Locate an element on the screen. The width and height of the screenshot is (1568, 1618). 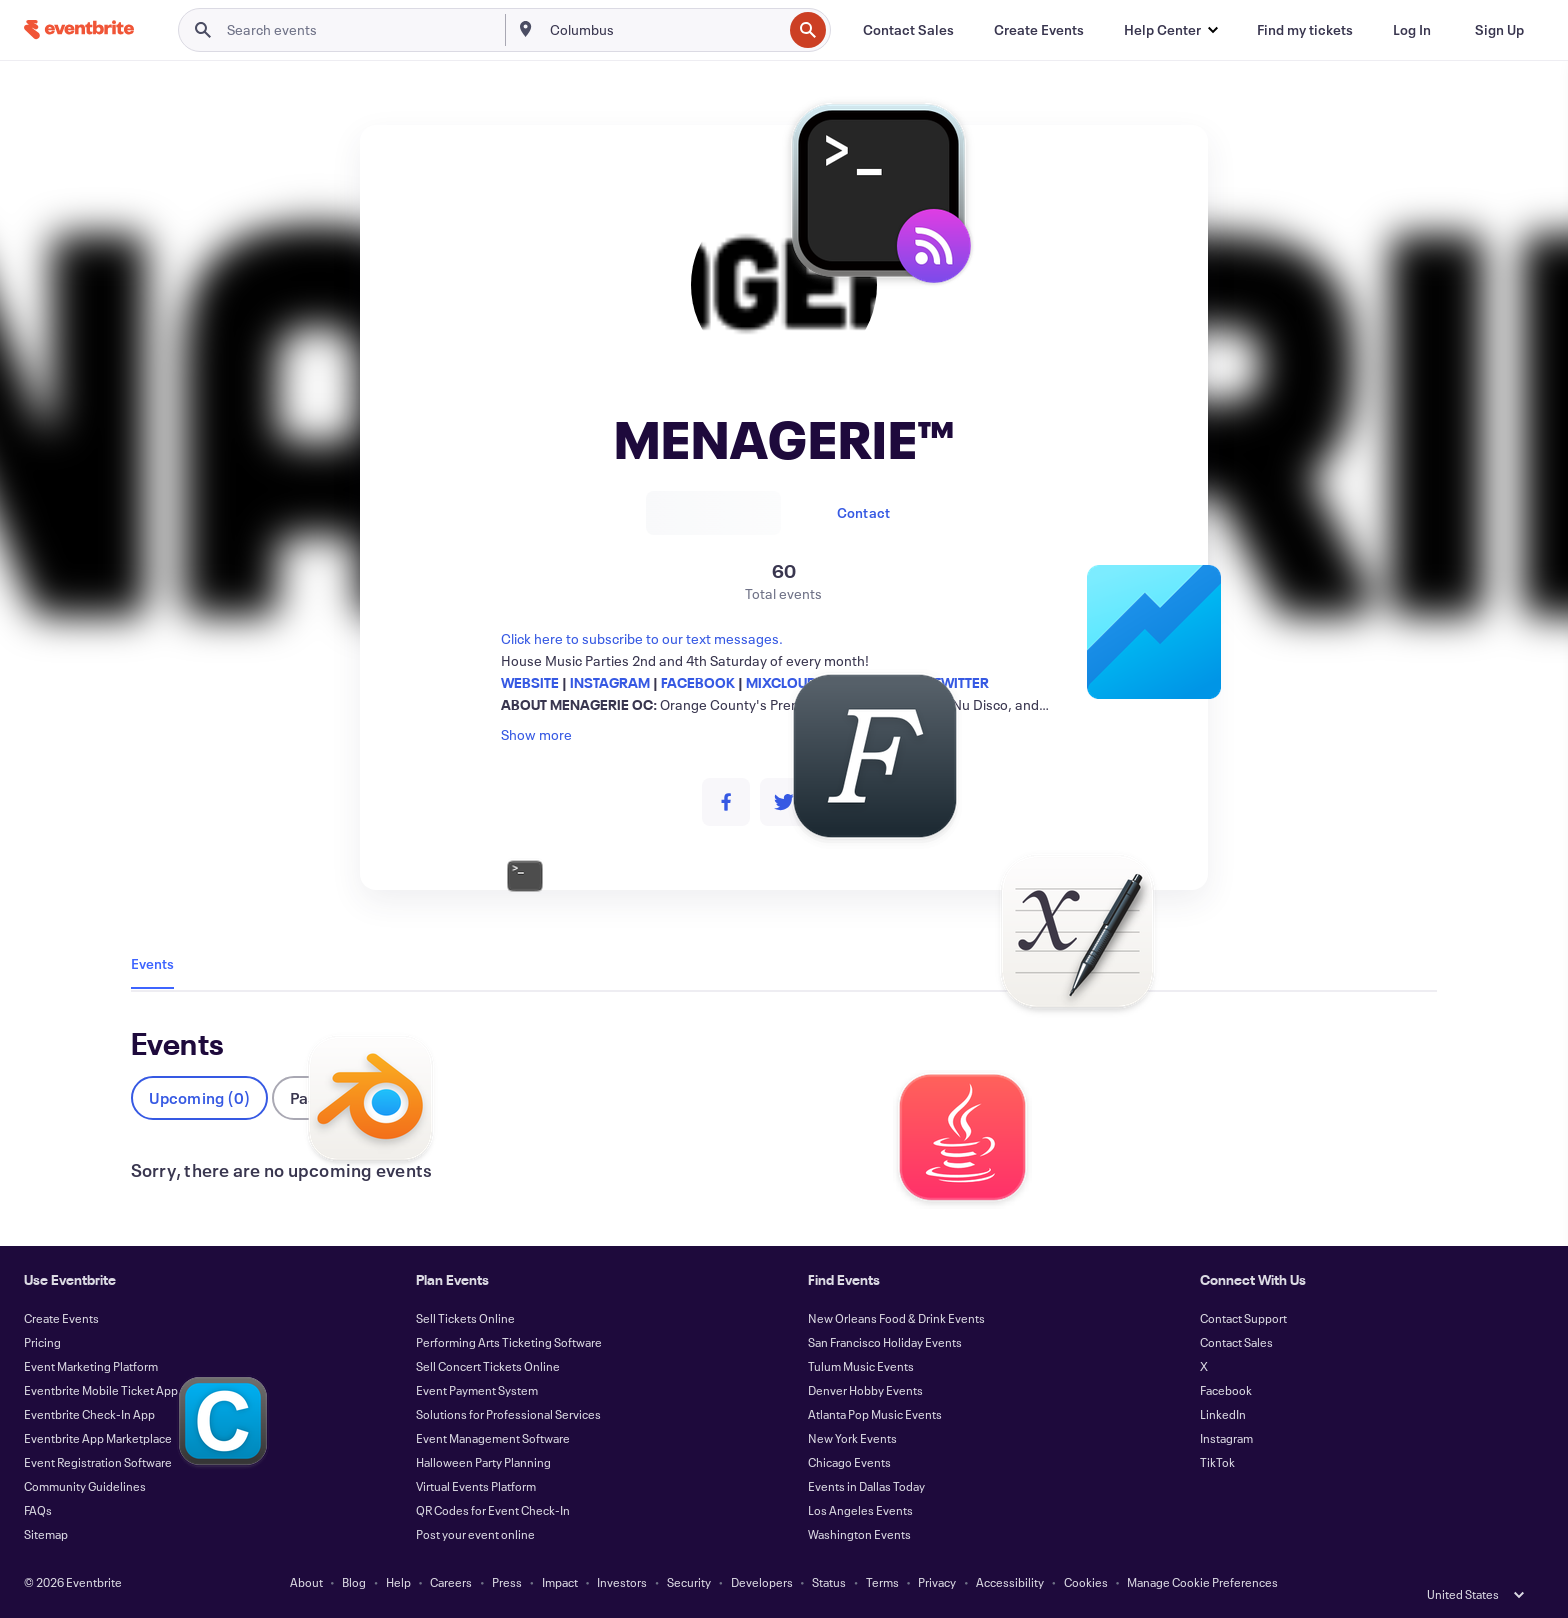
open java application settings is located at coordinates (962, 1139).